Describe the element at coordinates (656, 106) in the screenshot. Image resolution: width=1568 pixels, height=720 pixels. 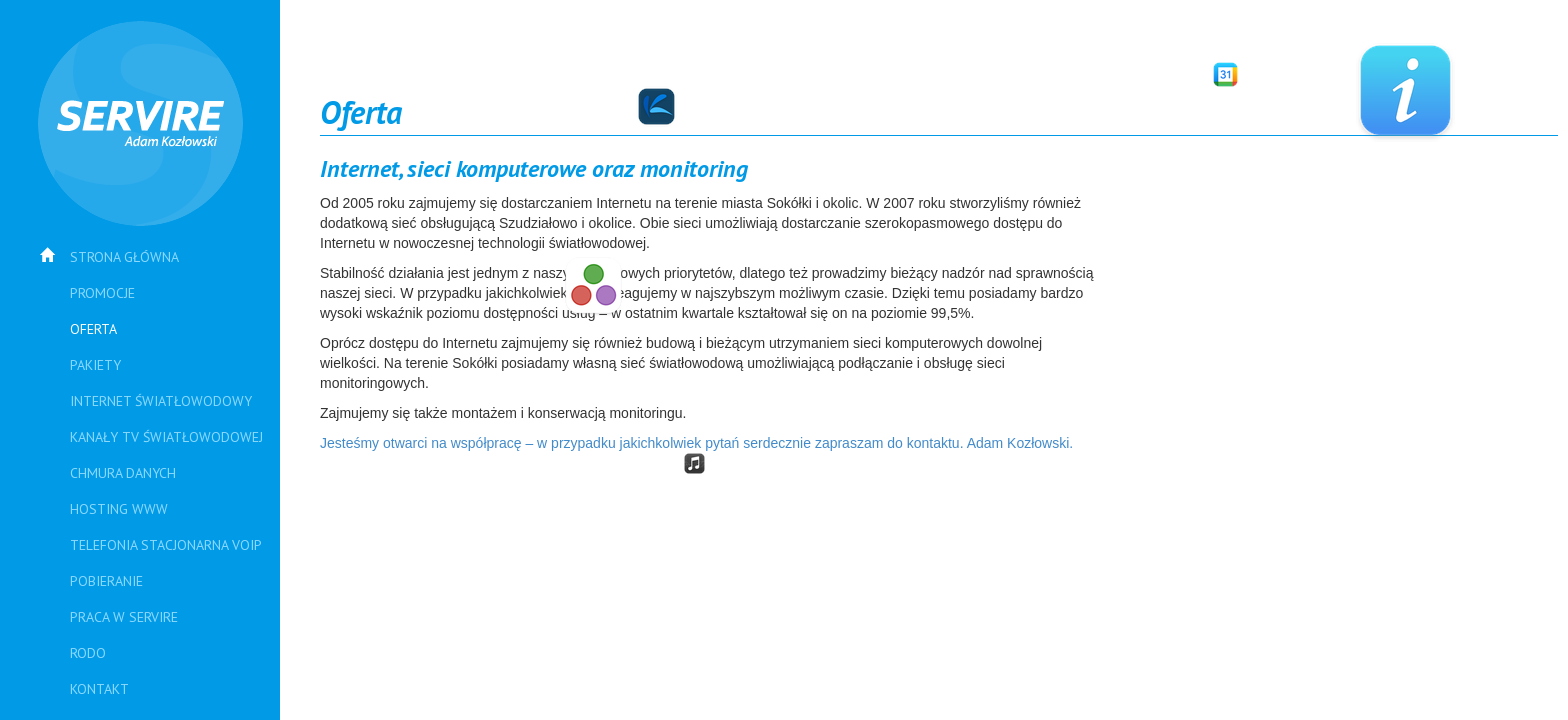
I see `launch the KaOS linux distribution app` at that location.